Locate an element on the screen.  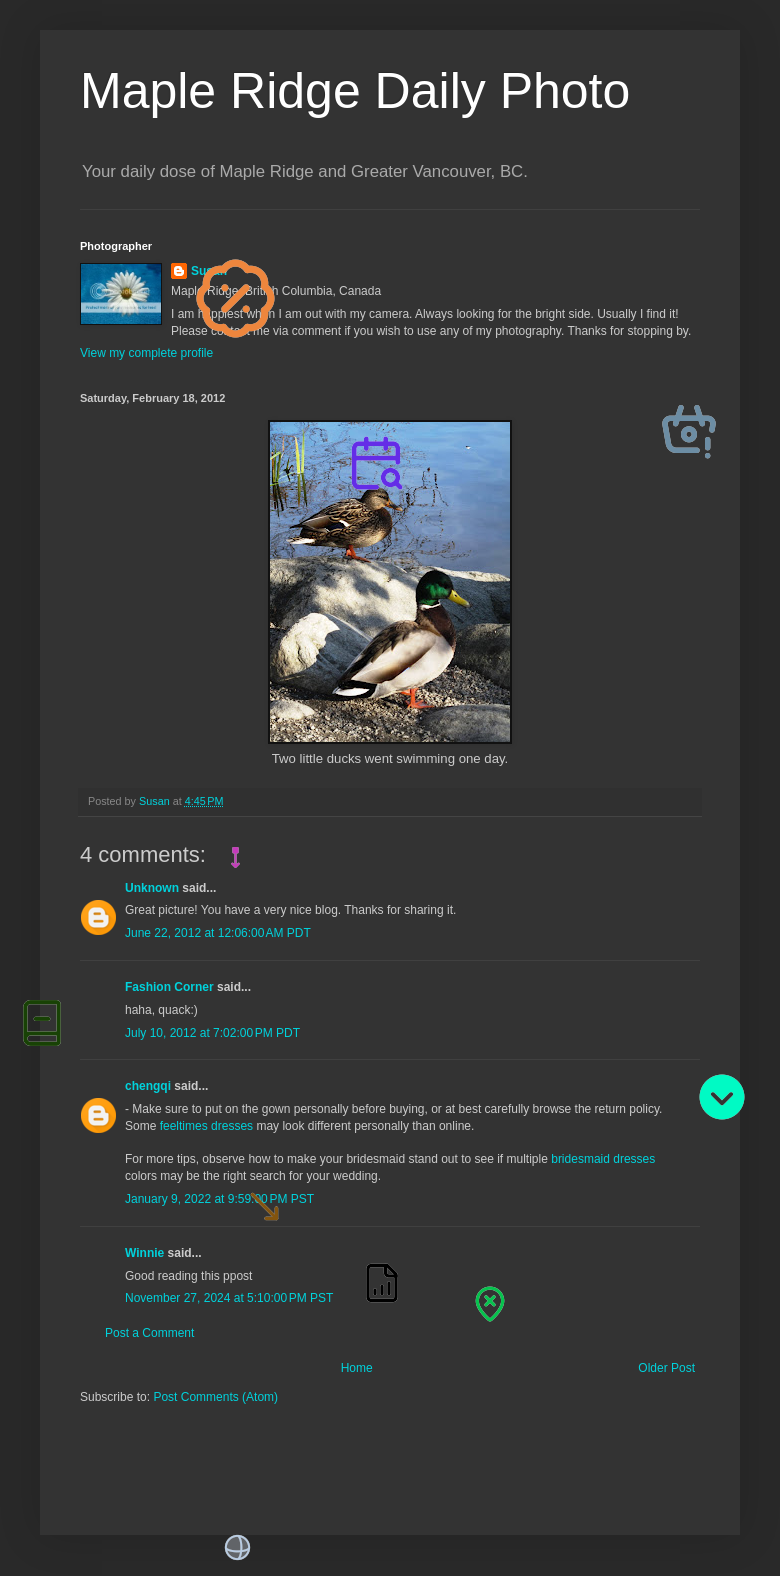
view file with growth analytics is located at coordinates (382, 1283).